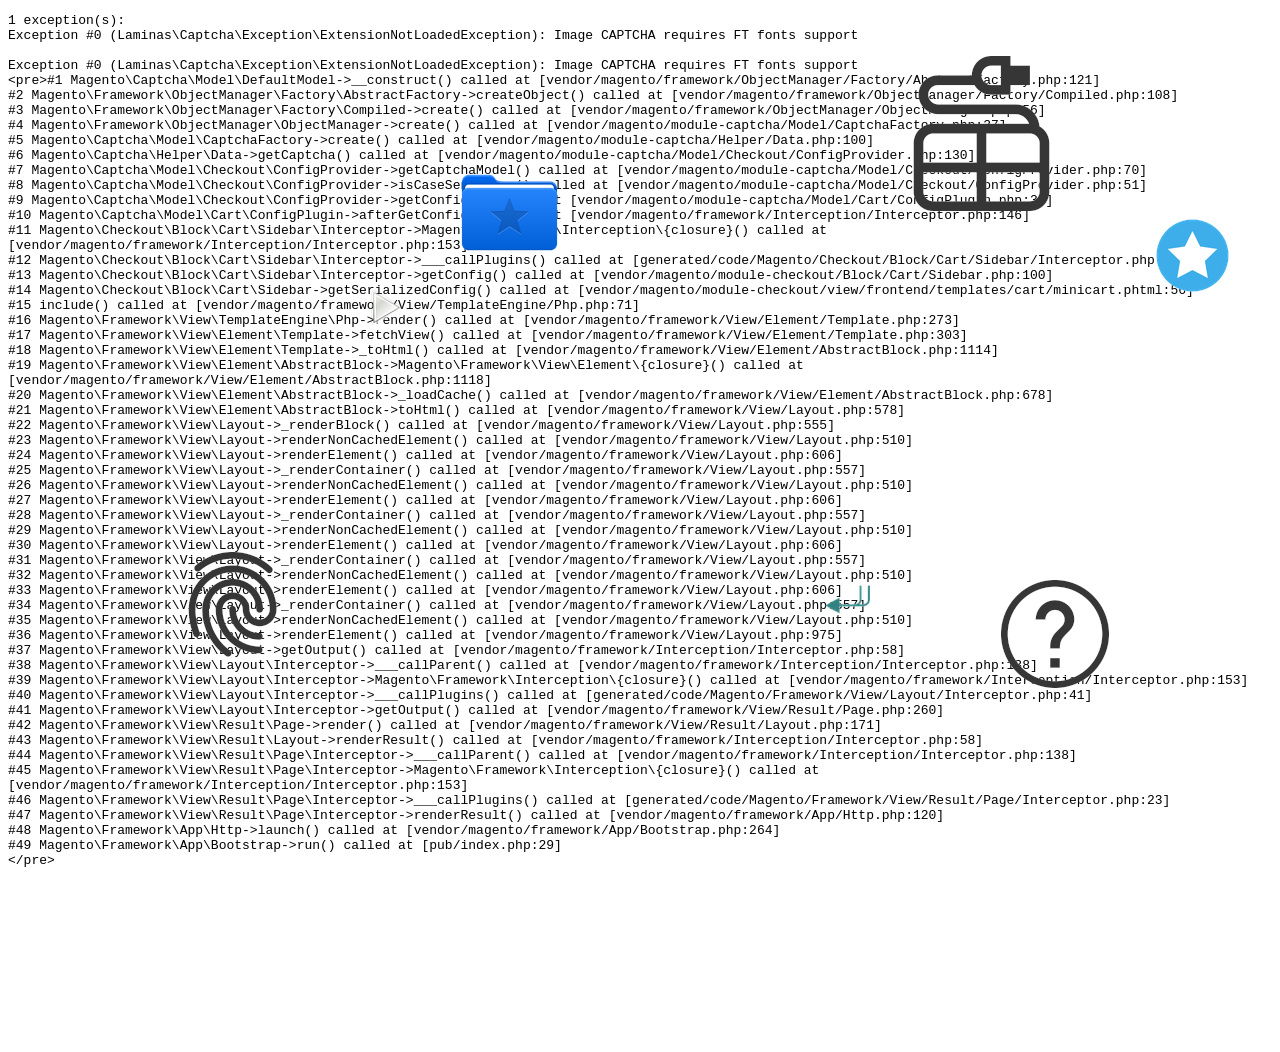 The image size is (1280, 1052). What do you see at coordinates (509, 212) in the screenshot?
I see `access bookmarked or favorite files` at bounding box center [509, 212].